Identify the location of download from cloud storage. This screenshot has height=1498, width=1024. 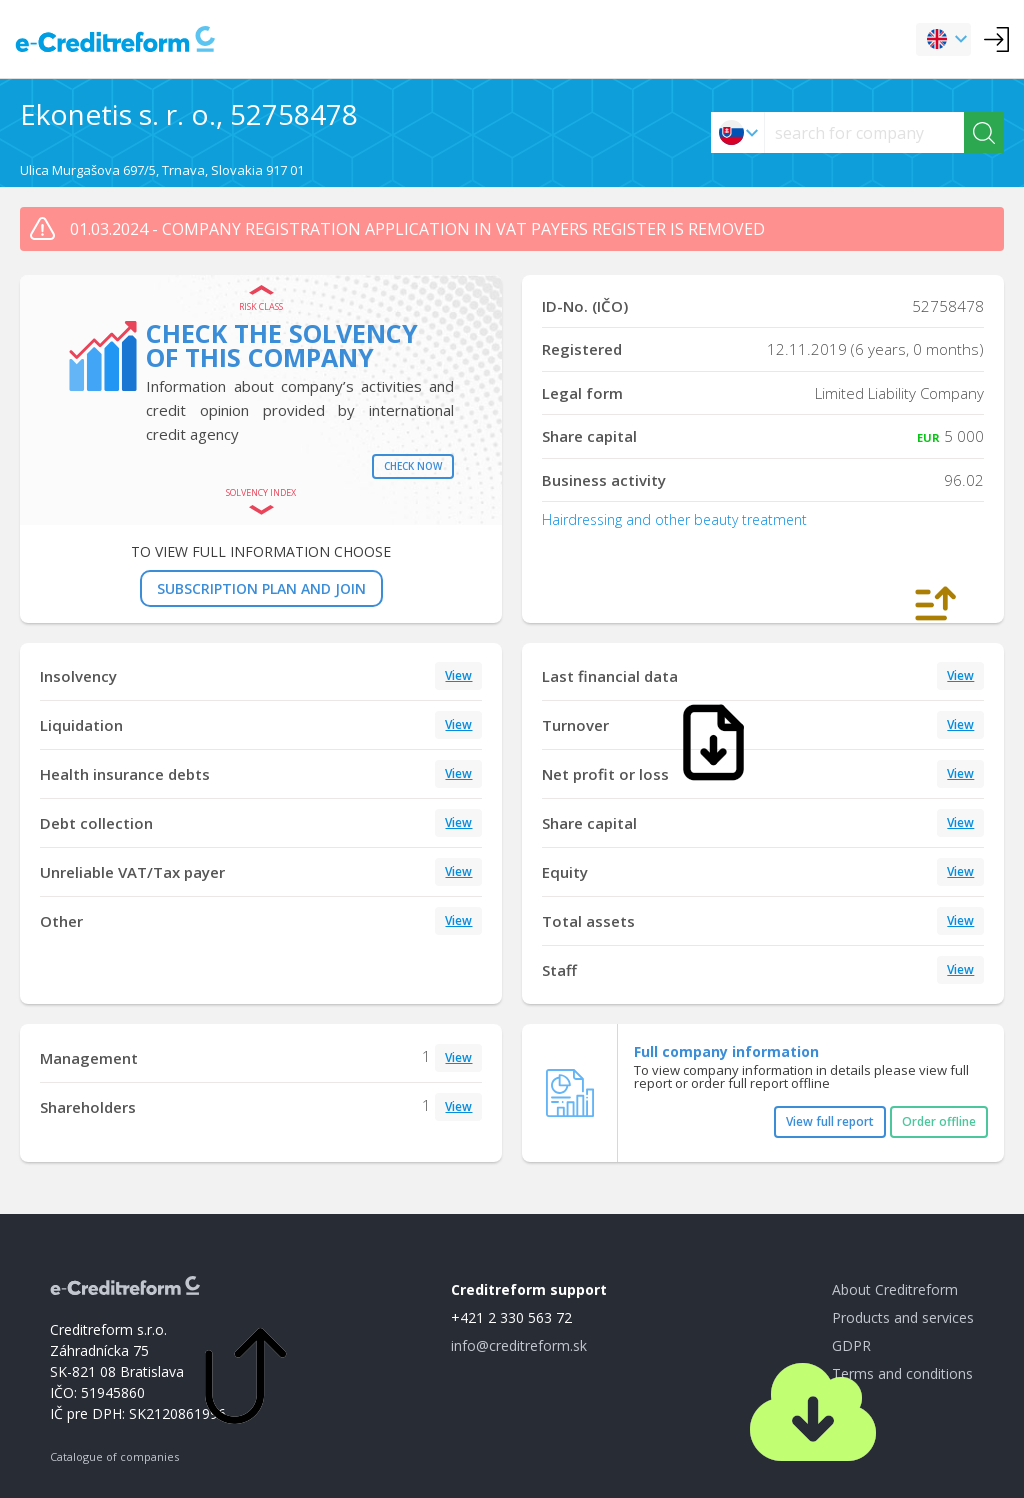
(813, 1412).